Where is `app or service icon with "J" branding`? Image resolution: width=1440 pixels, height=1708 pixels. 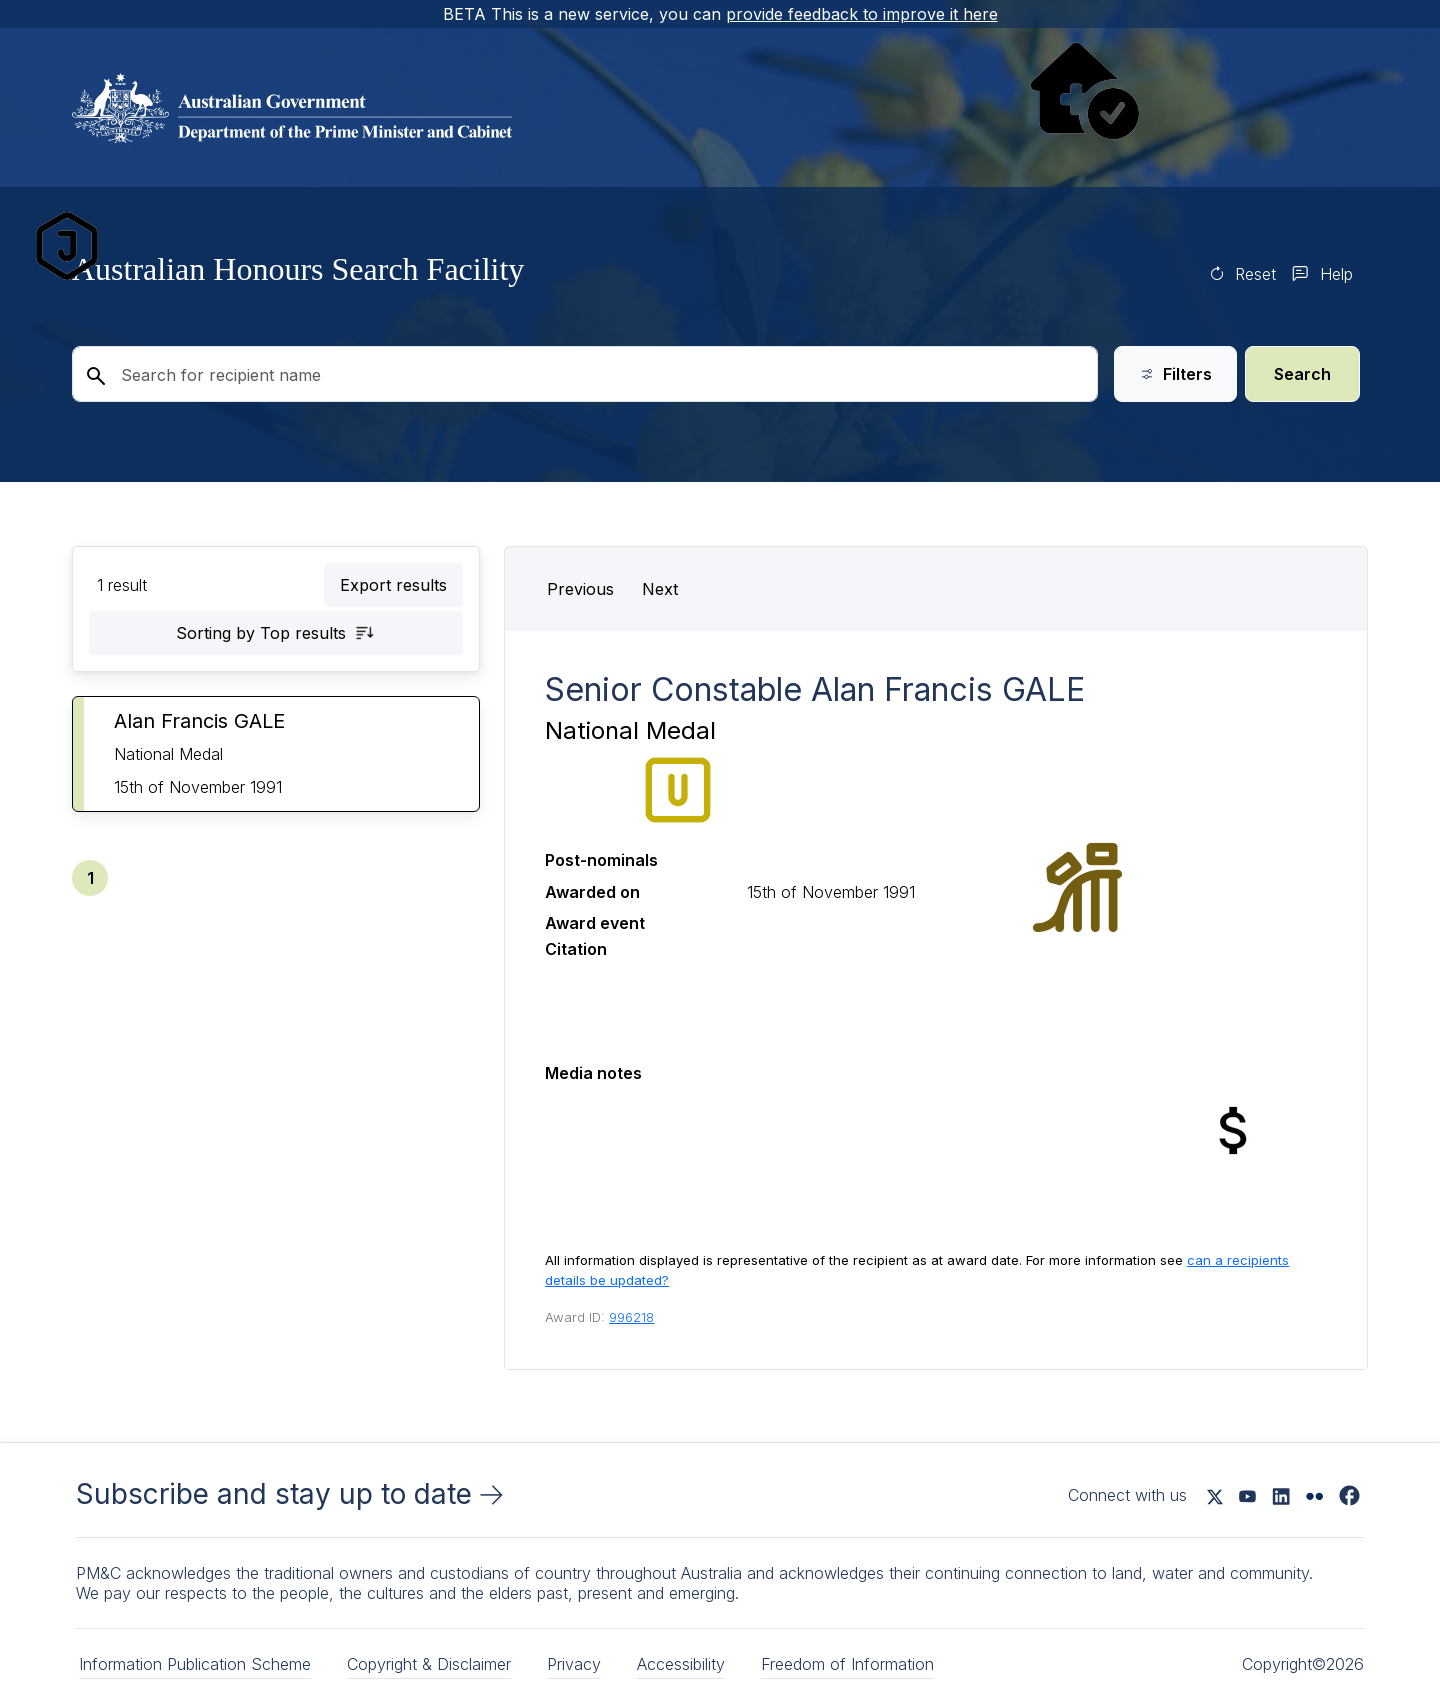 app or service icon with "J" branding is located at coordinates (67, 246).